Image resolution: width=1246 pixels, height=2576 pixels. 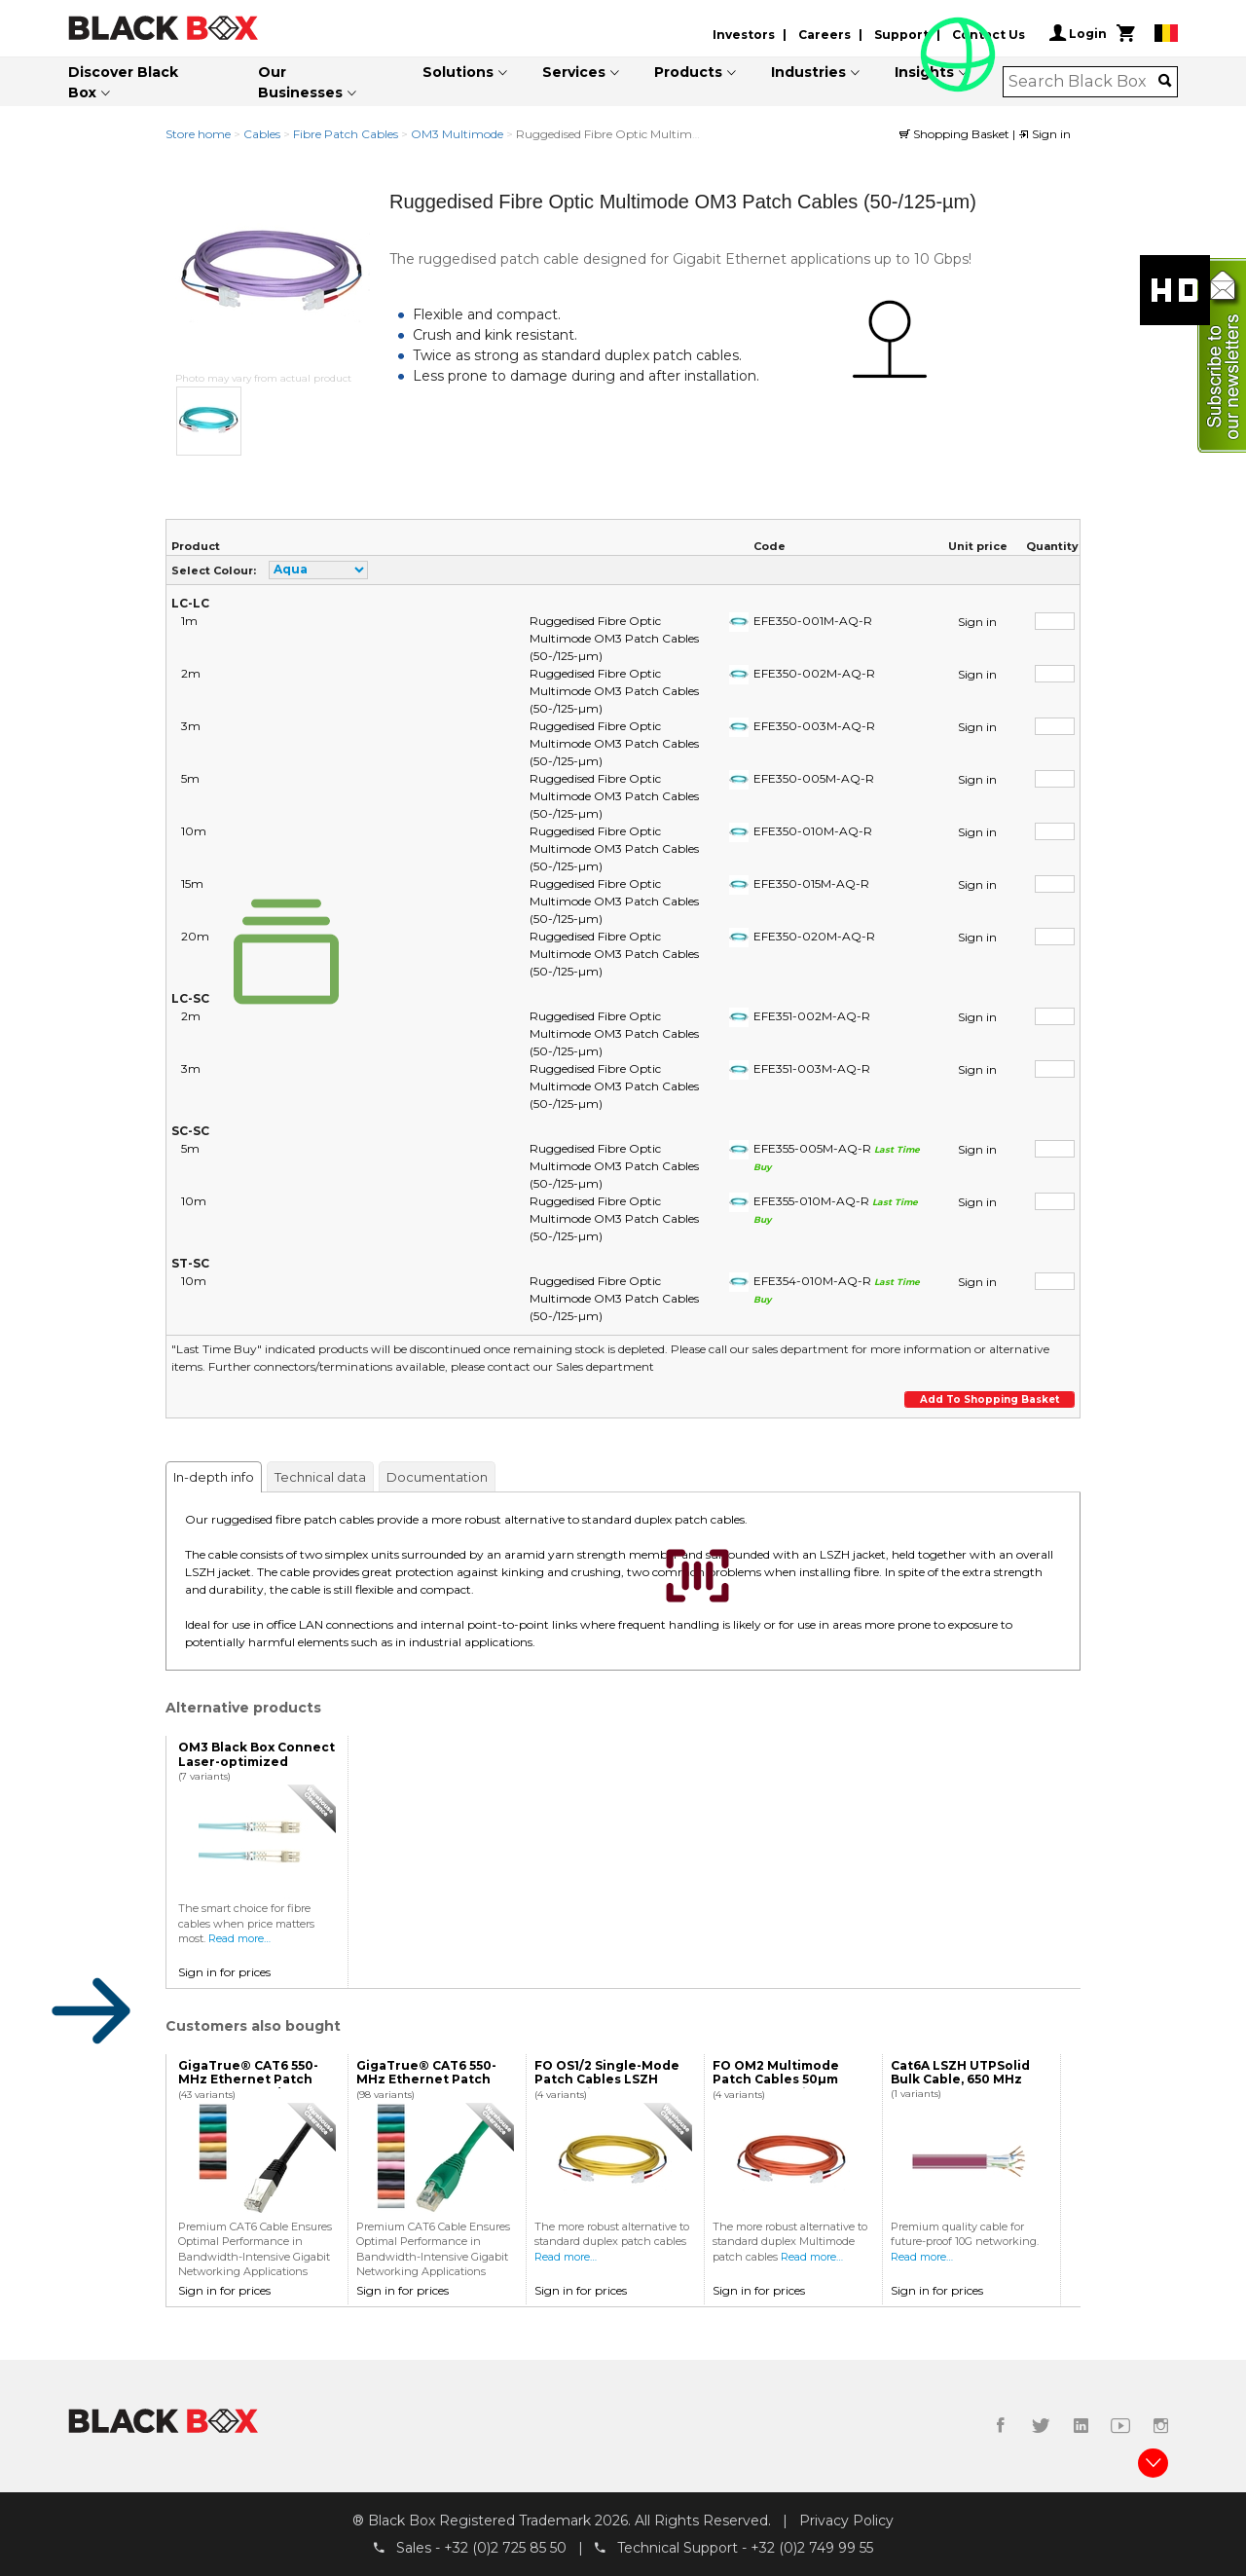 I want to click on access global or worldwide settings, so click(x=958, y=55).